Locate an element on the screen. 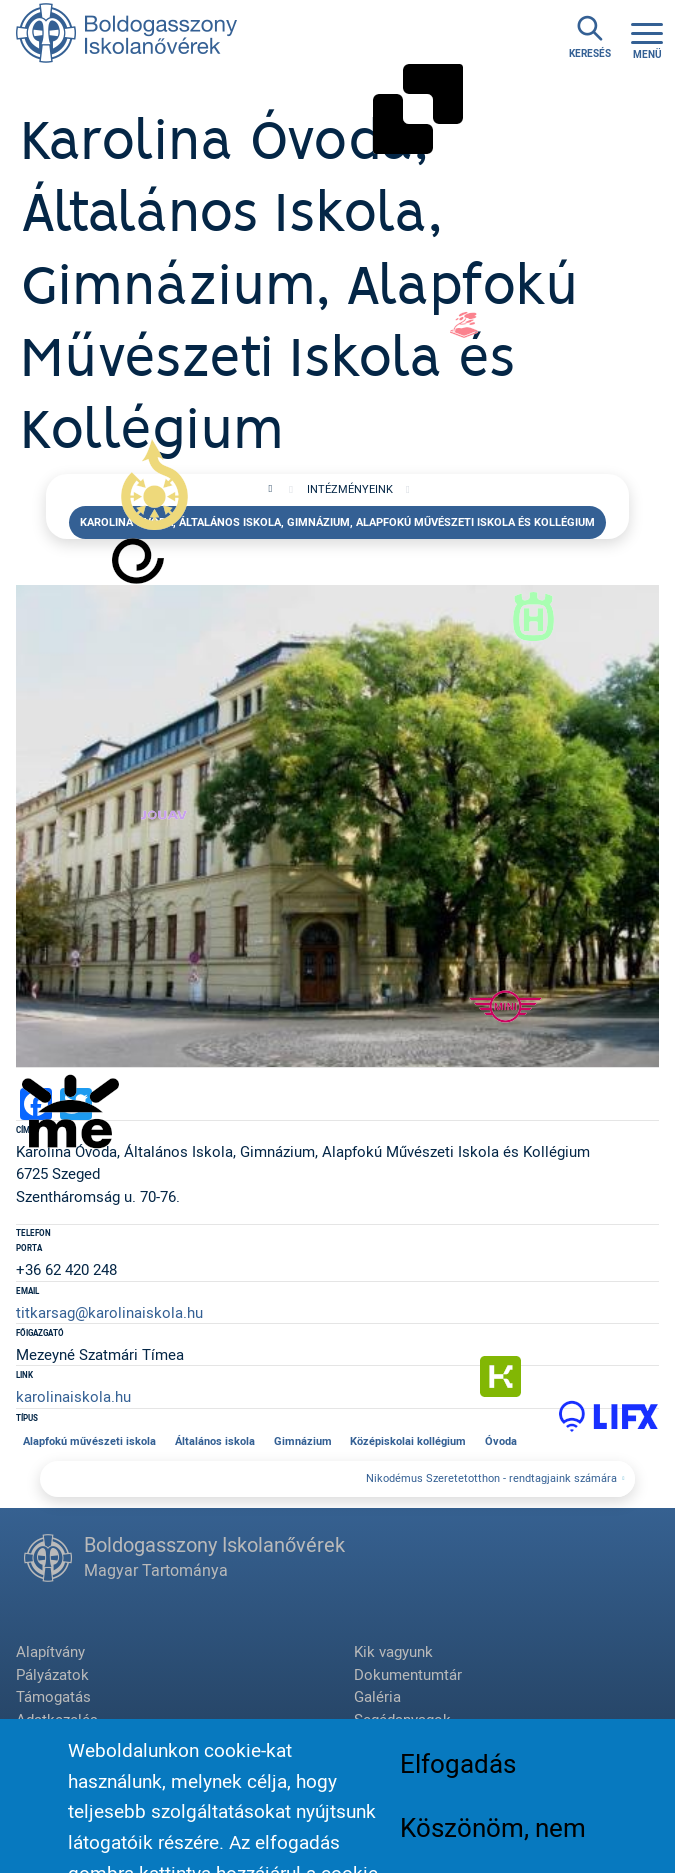 Image resolution: width=675 pixels, height=1873 pixels. visit kongregate gaming platform is located at coordinates (500, 1376).